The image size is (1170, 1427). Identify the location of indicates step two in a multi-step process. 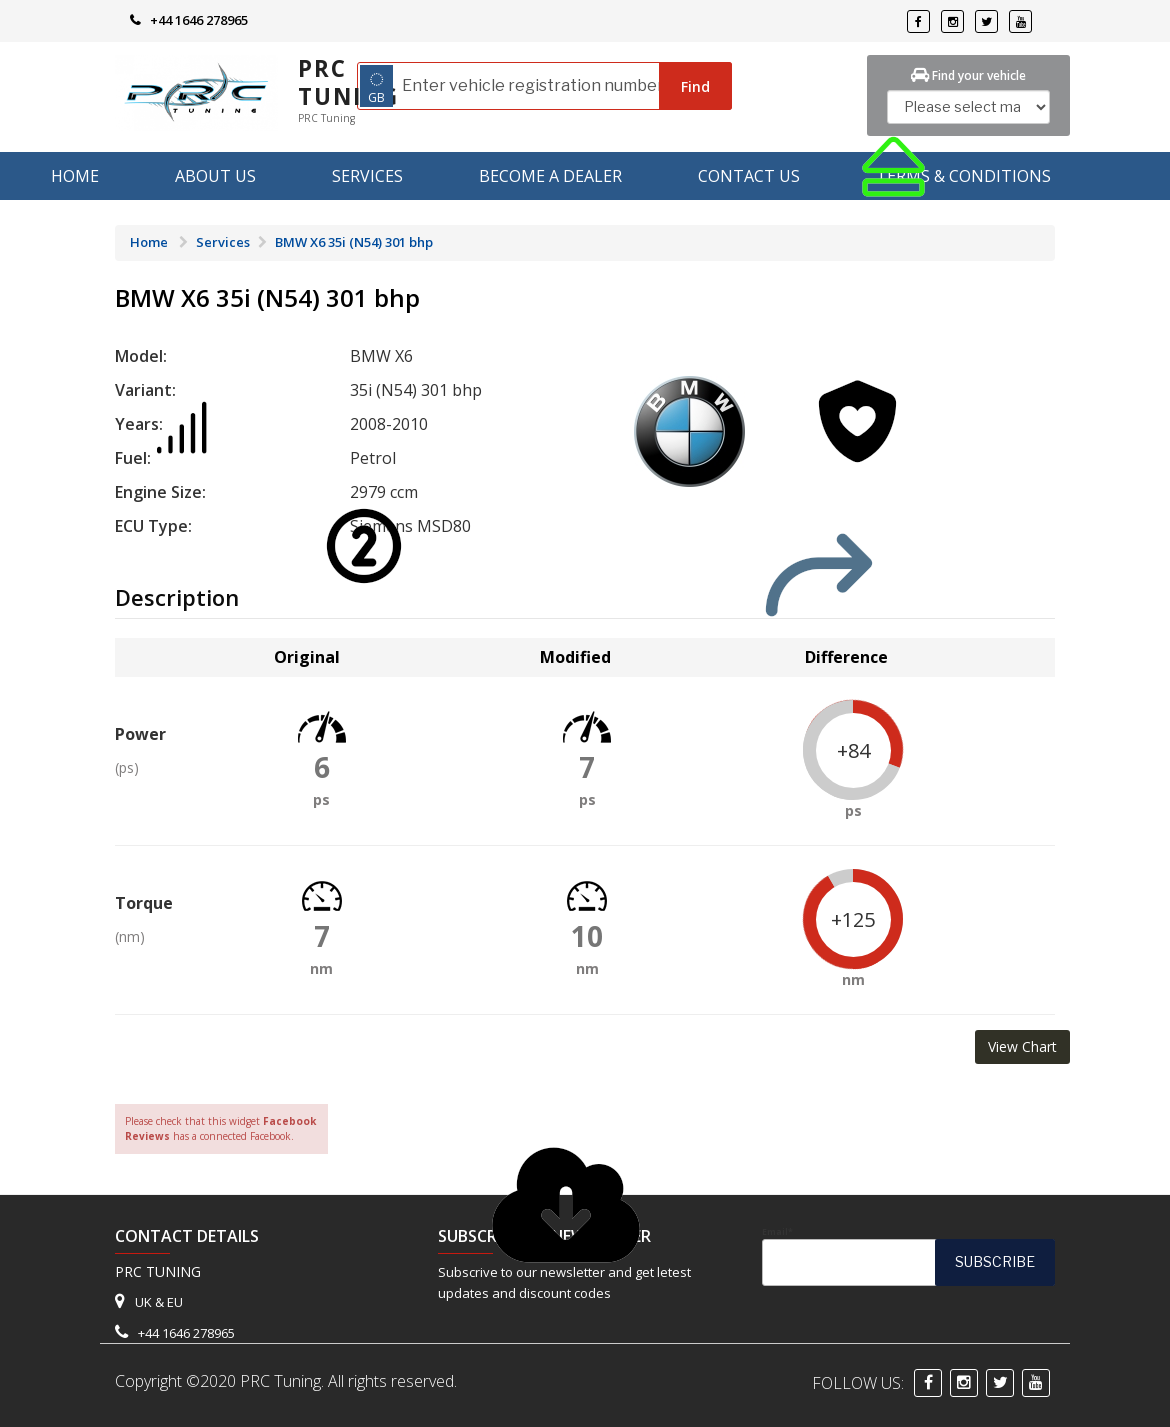
(364, 546).